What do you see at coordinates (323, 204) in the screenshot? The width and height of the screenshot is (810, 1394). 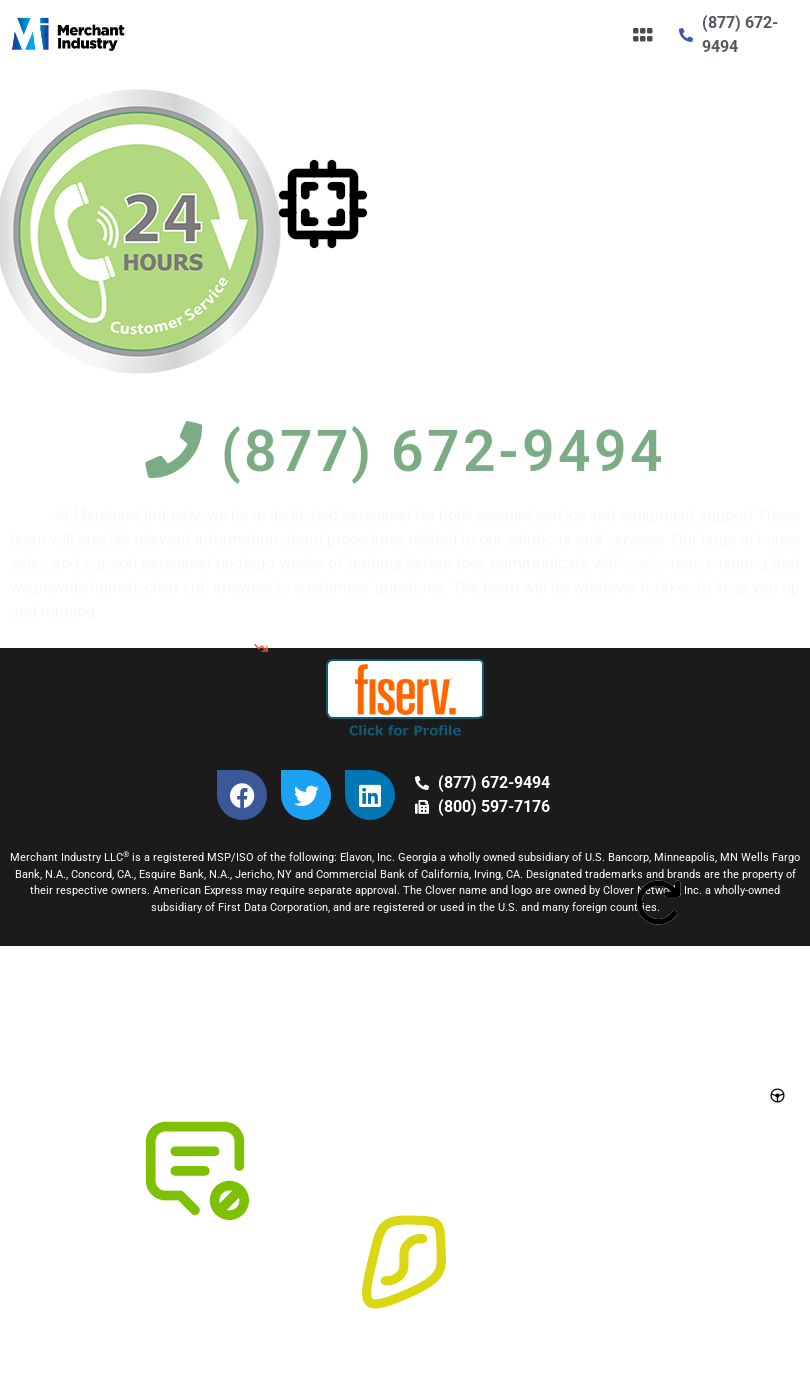 I see `view CPU or processor information` at bounding box center [323, 204].